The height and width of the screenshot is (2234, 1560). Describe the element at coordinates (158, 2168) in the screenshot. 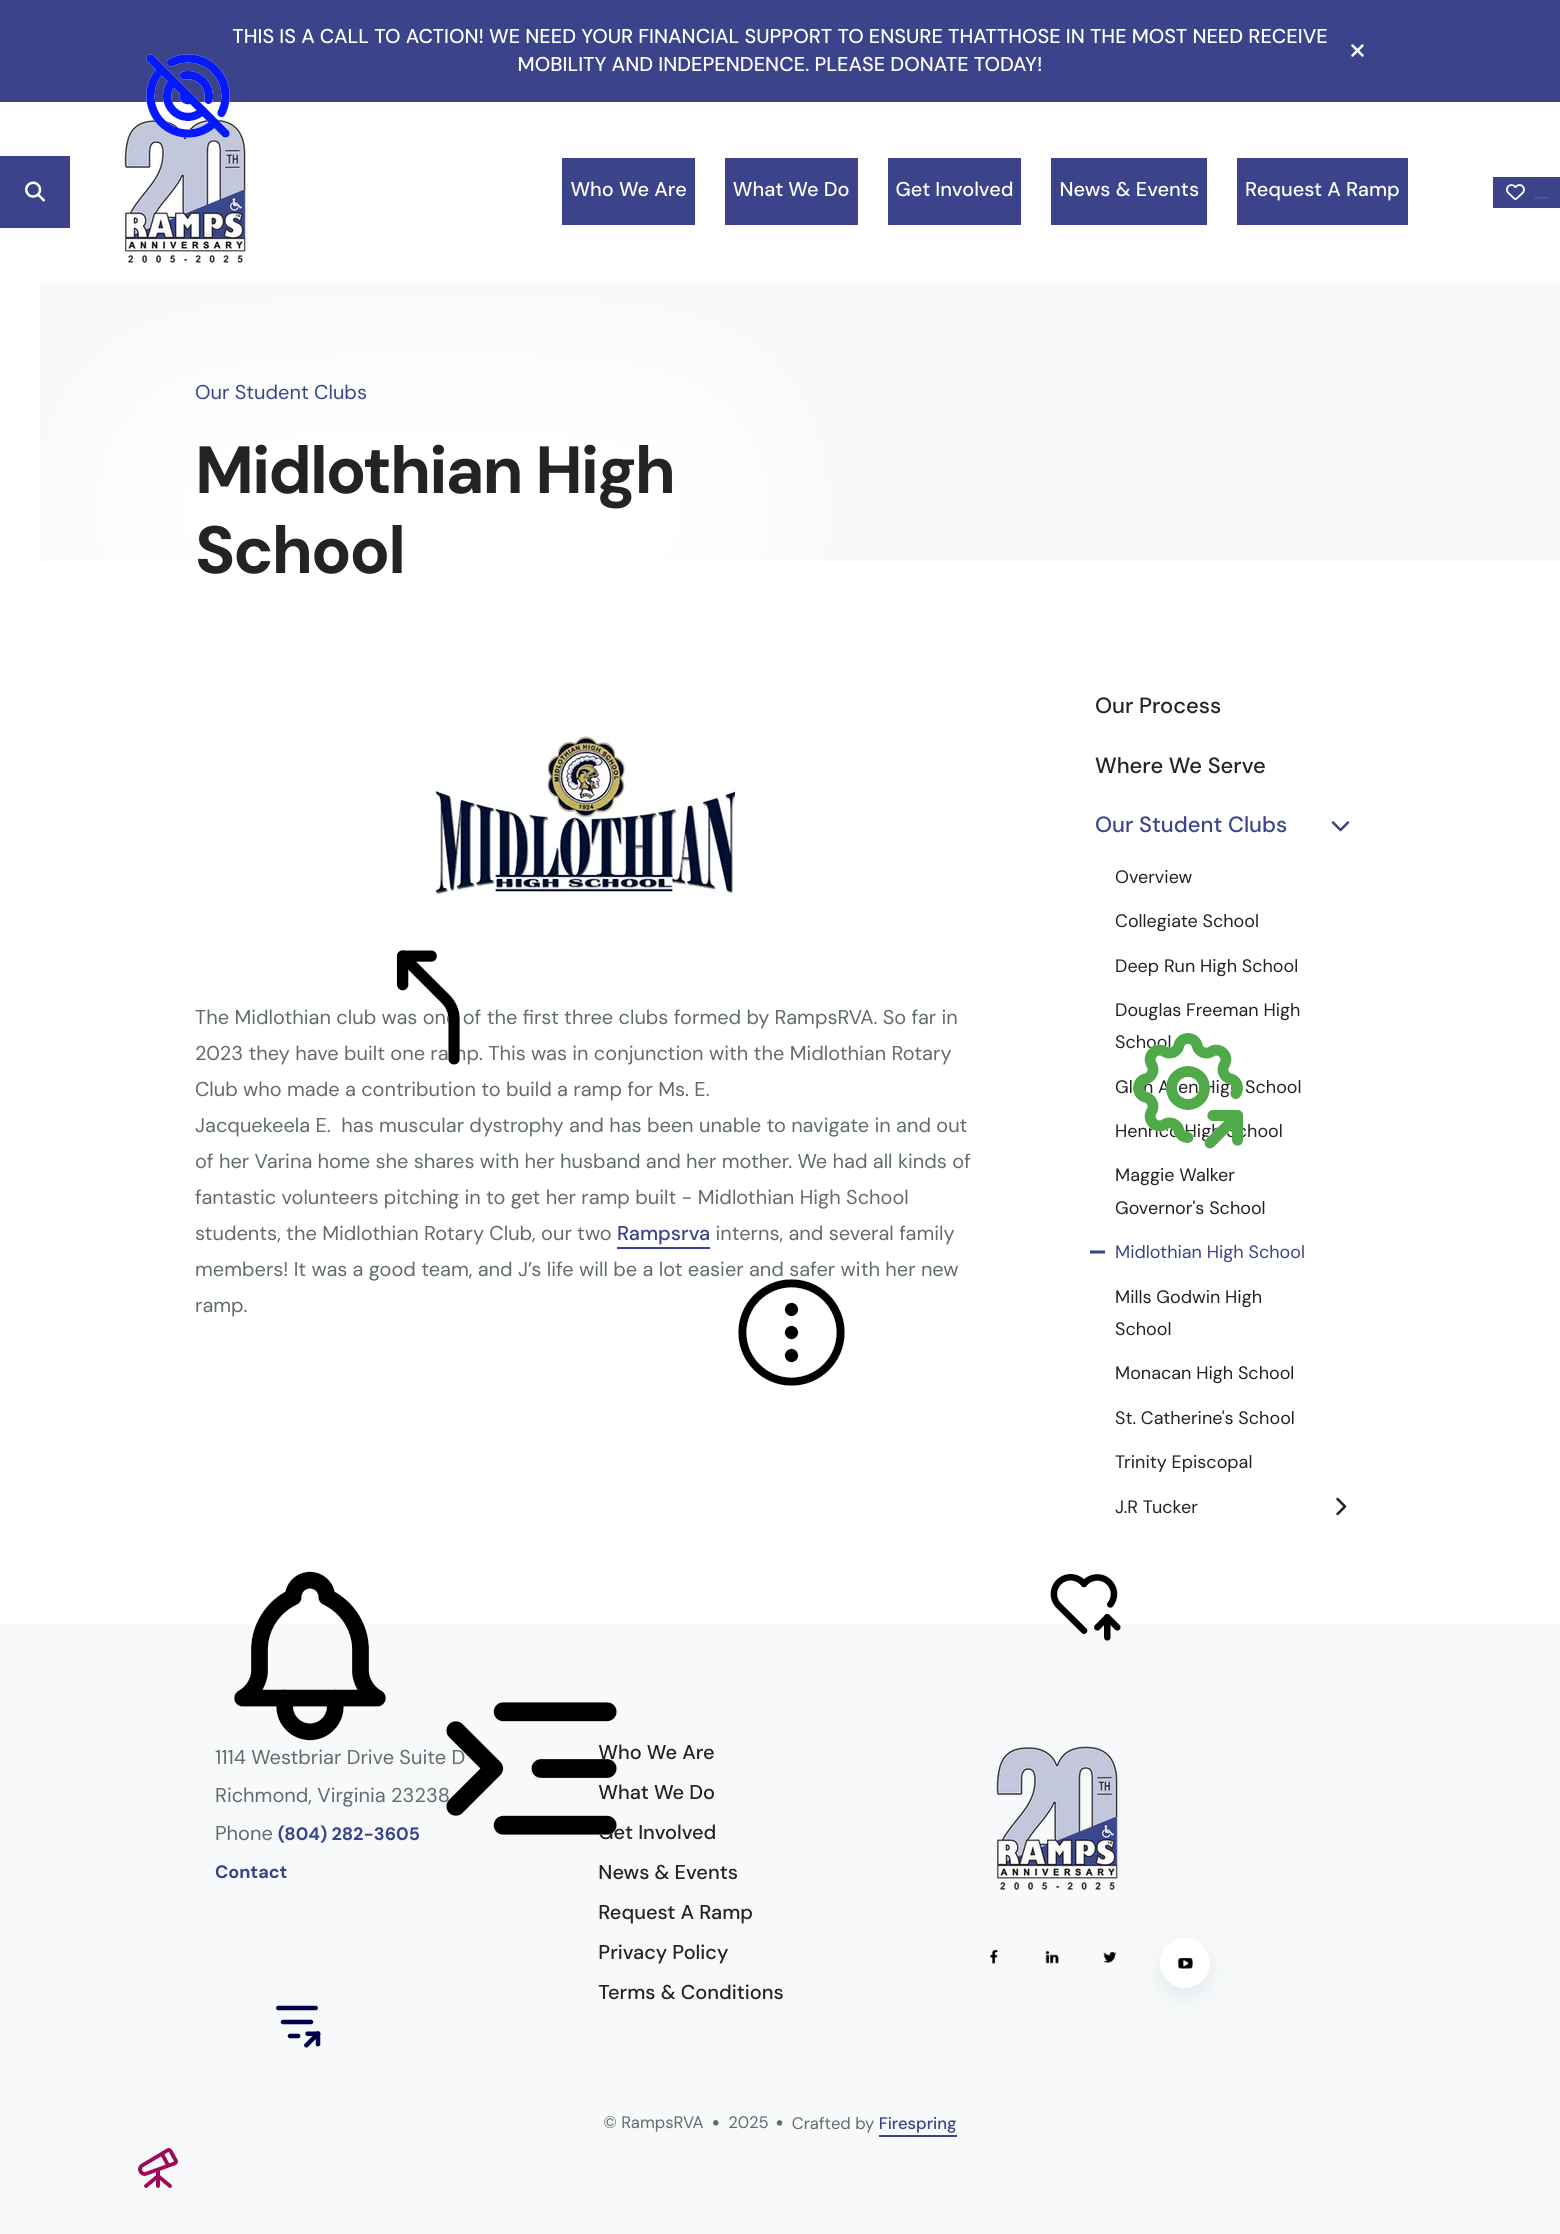

I see `explore or discover new content` at that location.